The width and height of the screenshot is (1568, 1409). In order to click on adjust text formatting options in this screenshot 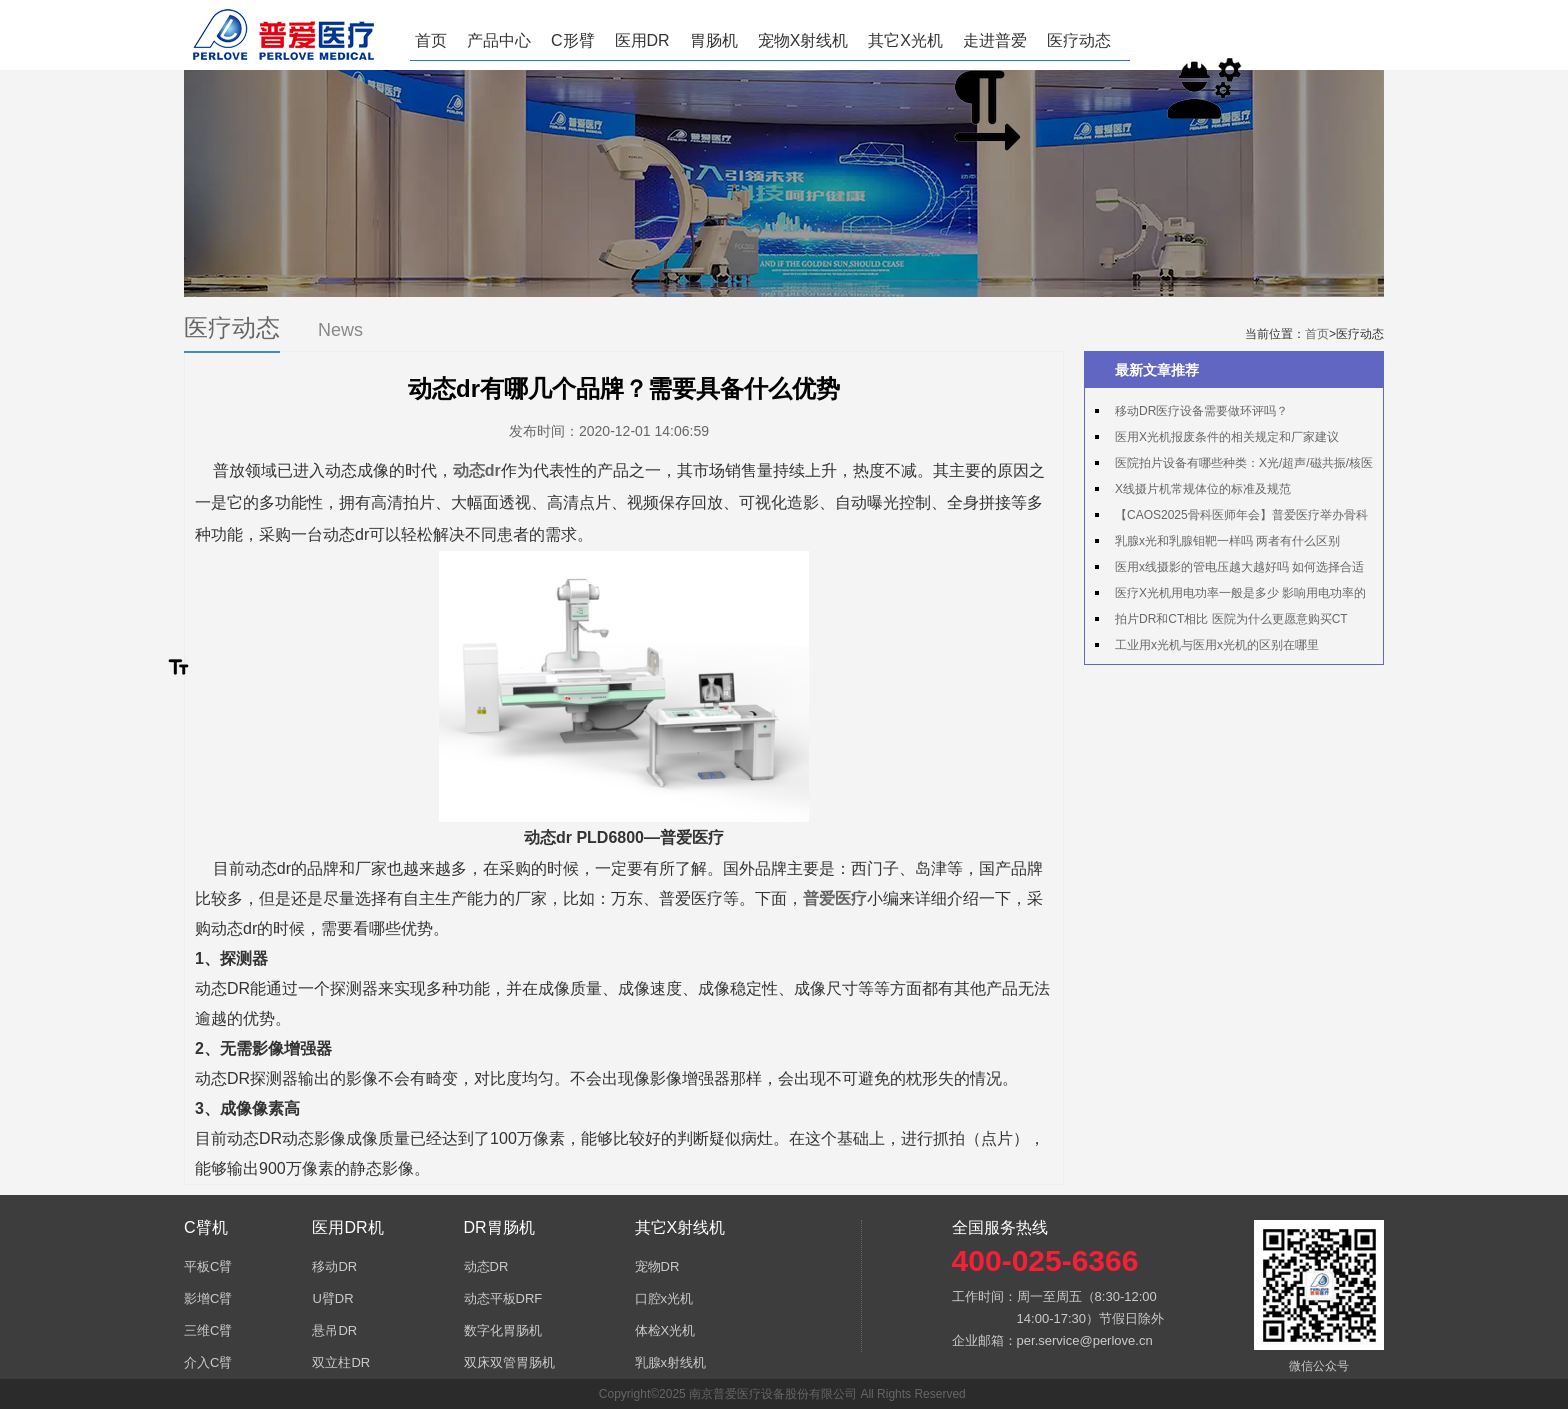, I will do `click(178, 667)`.